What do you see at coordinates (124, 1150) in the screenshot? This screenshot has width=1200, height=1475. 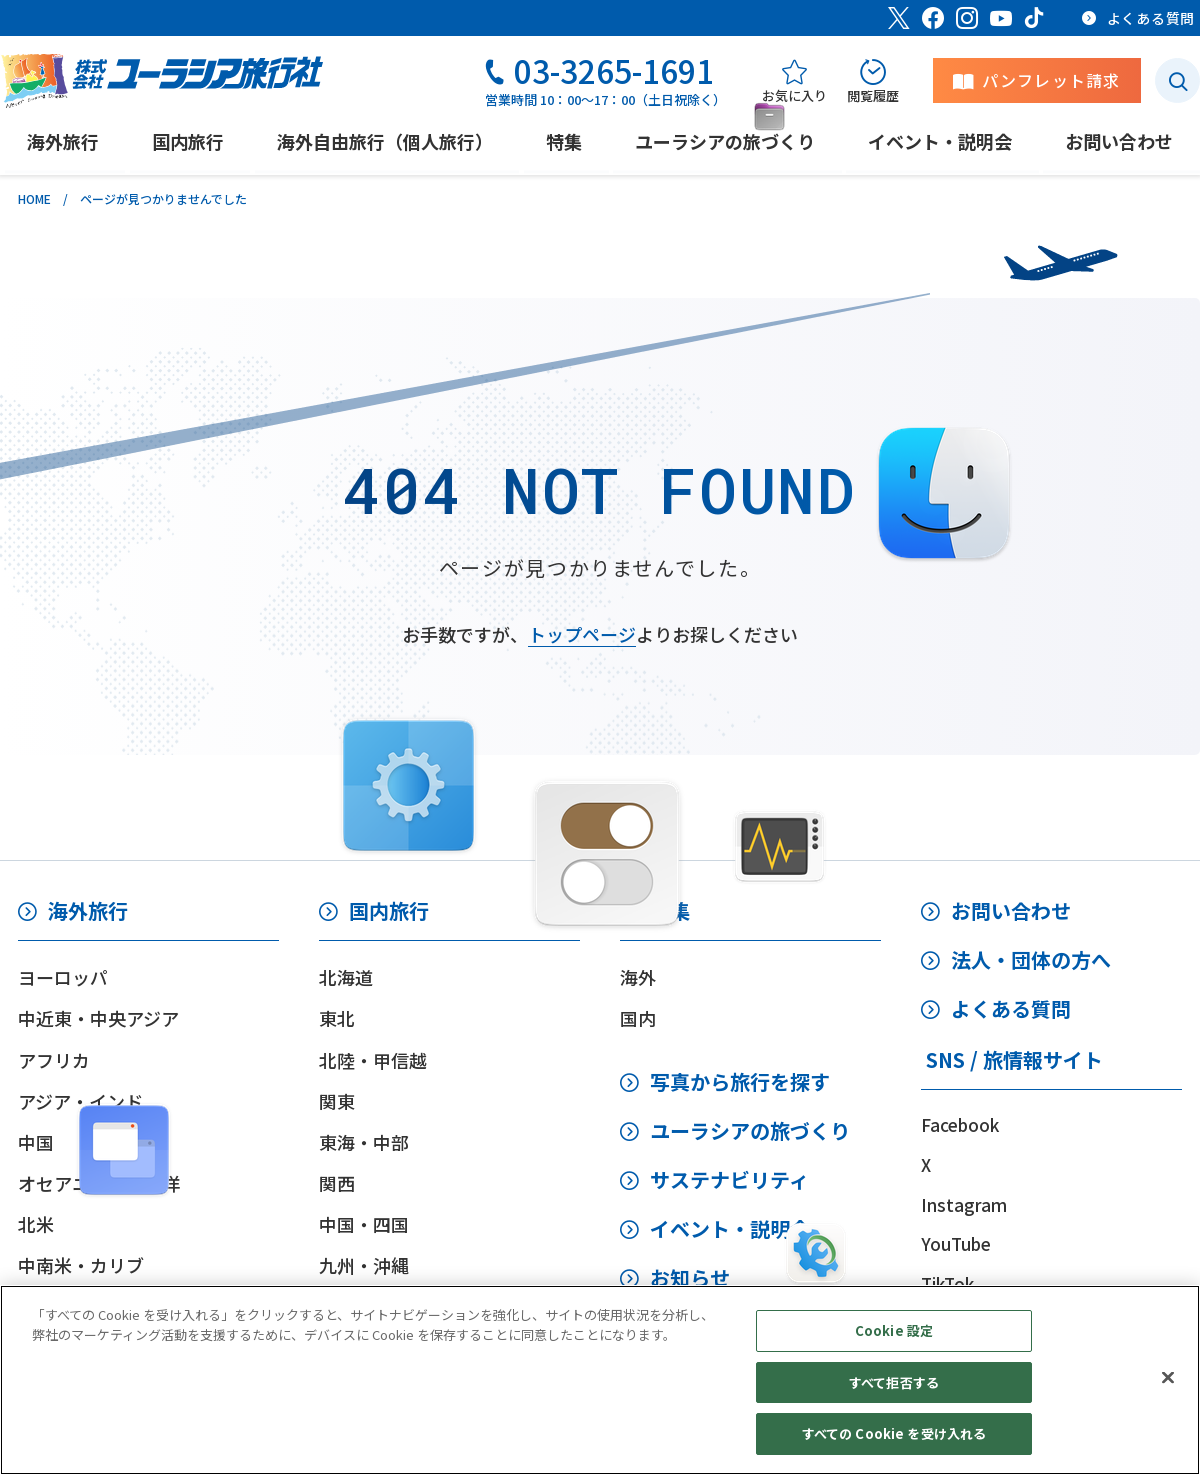 I see `manage startup applications and session settings` at bounding box center [124, 1150].